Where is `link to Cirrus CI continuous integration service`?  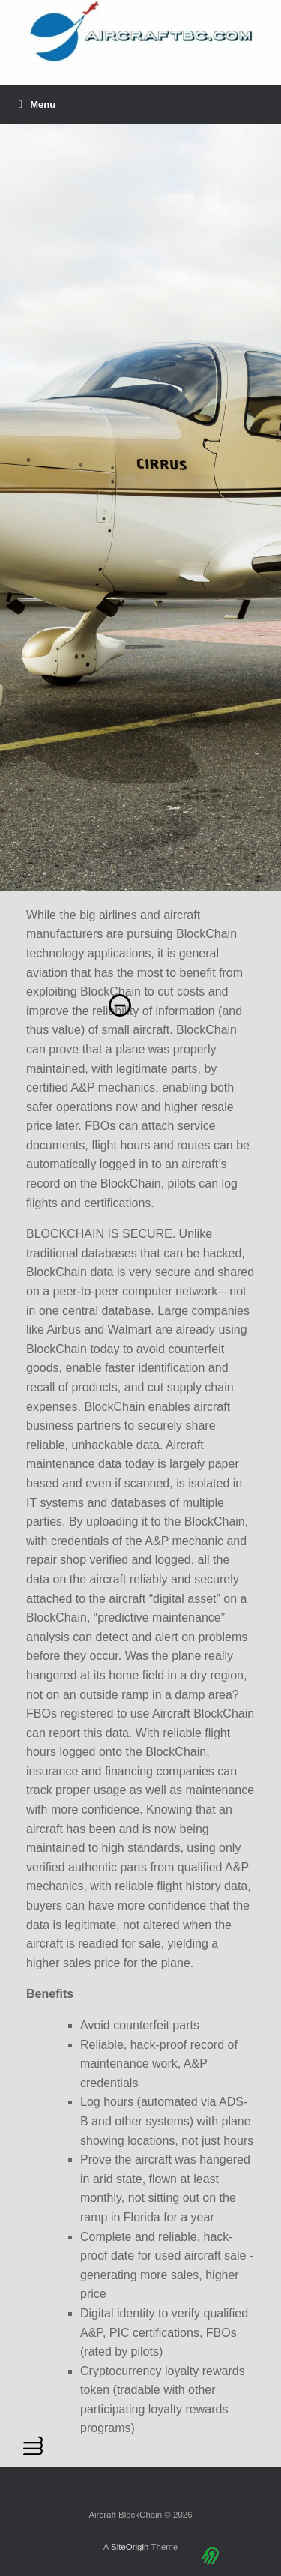
link to Cirrus CI continuous integration service is located at coordinates (33, 2446).